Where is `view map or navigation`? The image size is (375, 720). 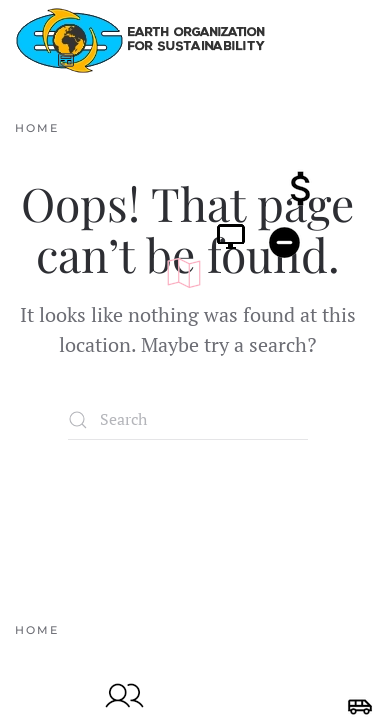
view map or navigation is located at coordinates (184, 273).